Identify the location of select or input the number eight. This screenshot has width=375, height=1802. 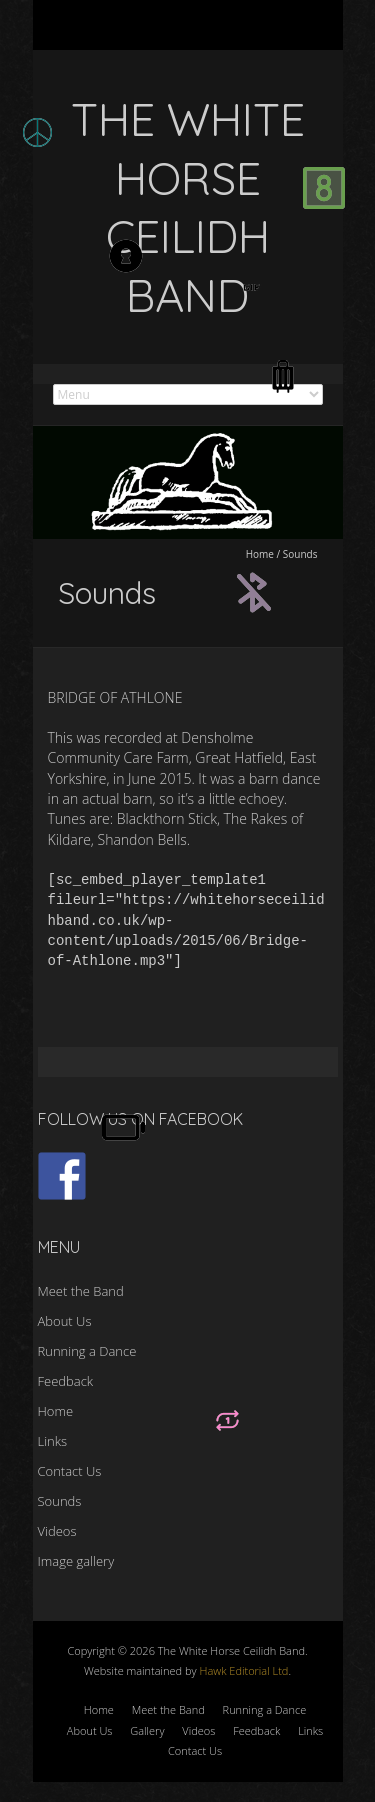
(324, 188).